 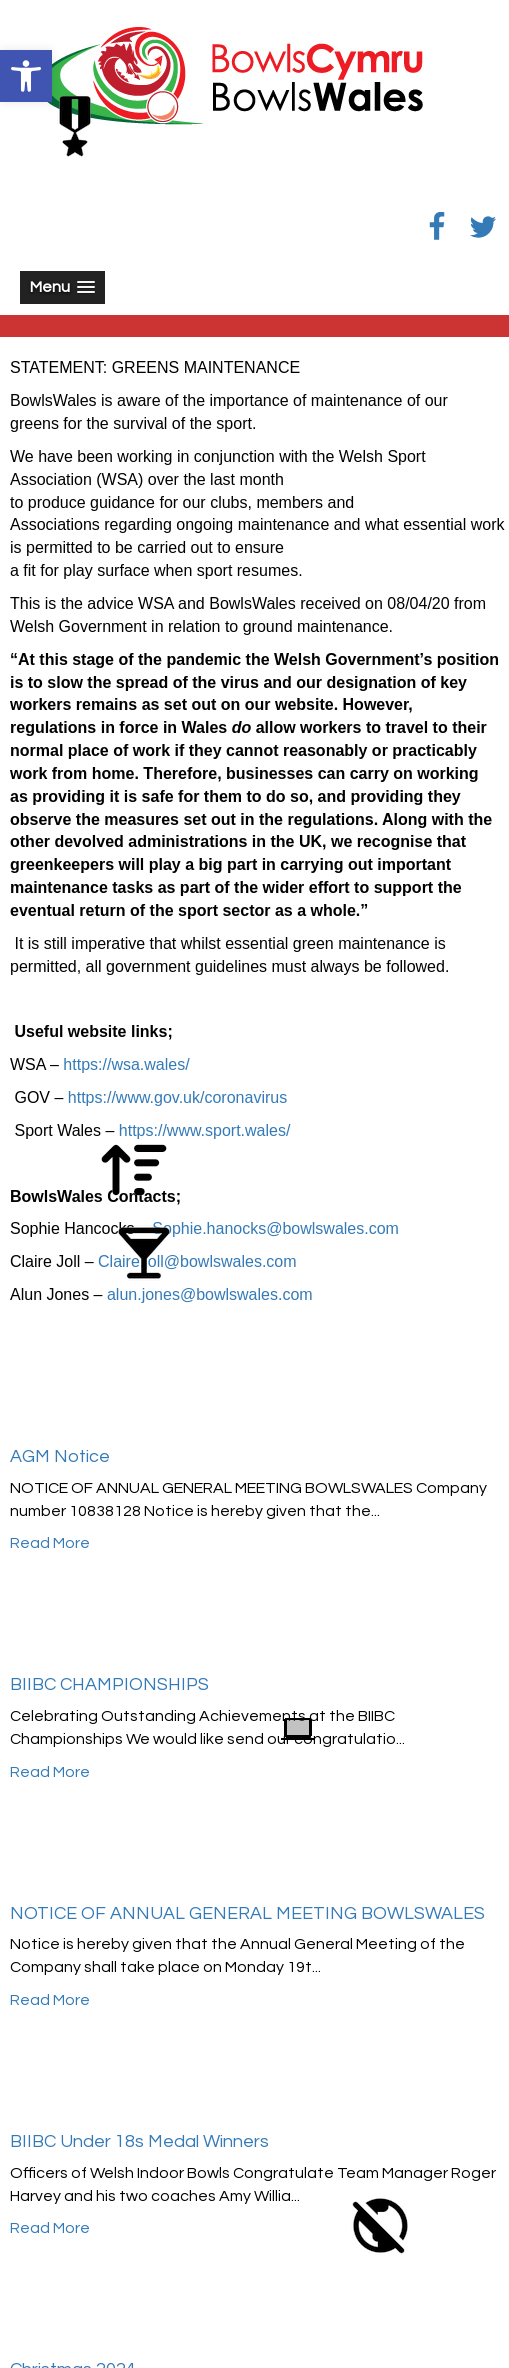 I want to click on find nearby bars or nightlife, so click(x=144, y=1253).